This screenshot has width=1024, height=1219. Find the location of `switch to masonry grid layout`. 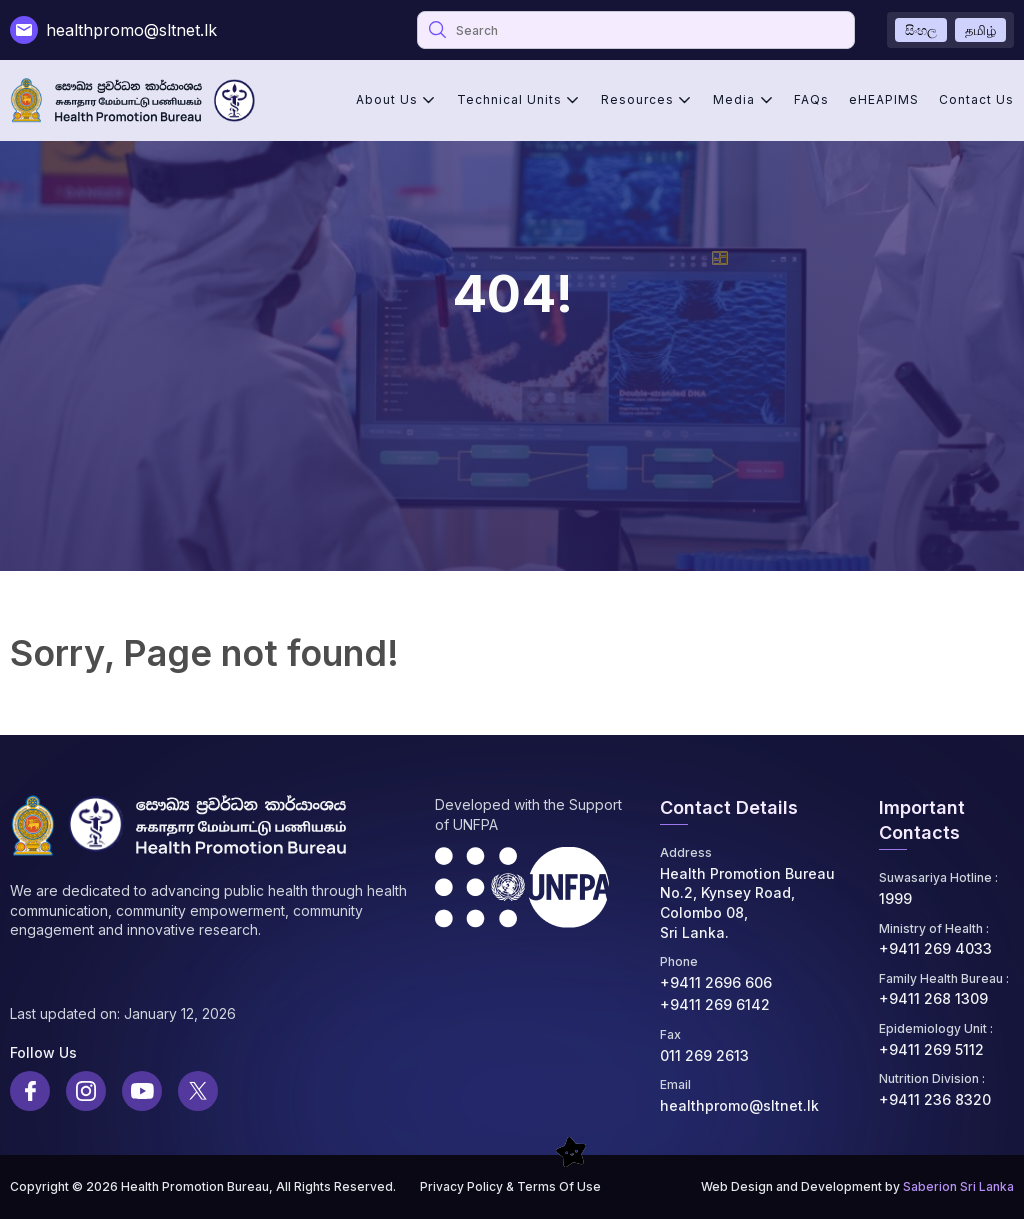

switch to masonry grid layout is located at coordinates (720, 258).